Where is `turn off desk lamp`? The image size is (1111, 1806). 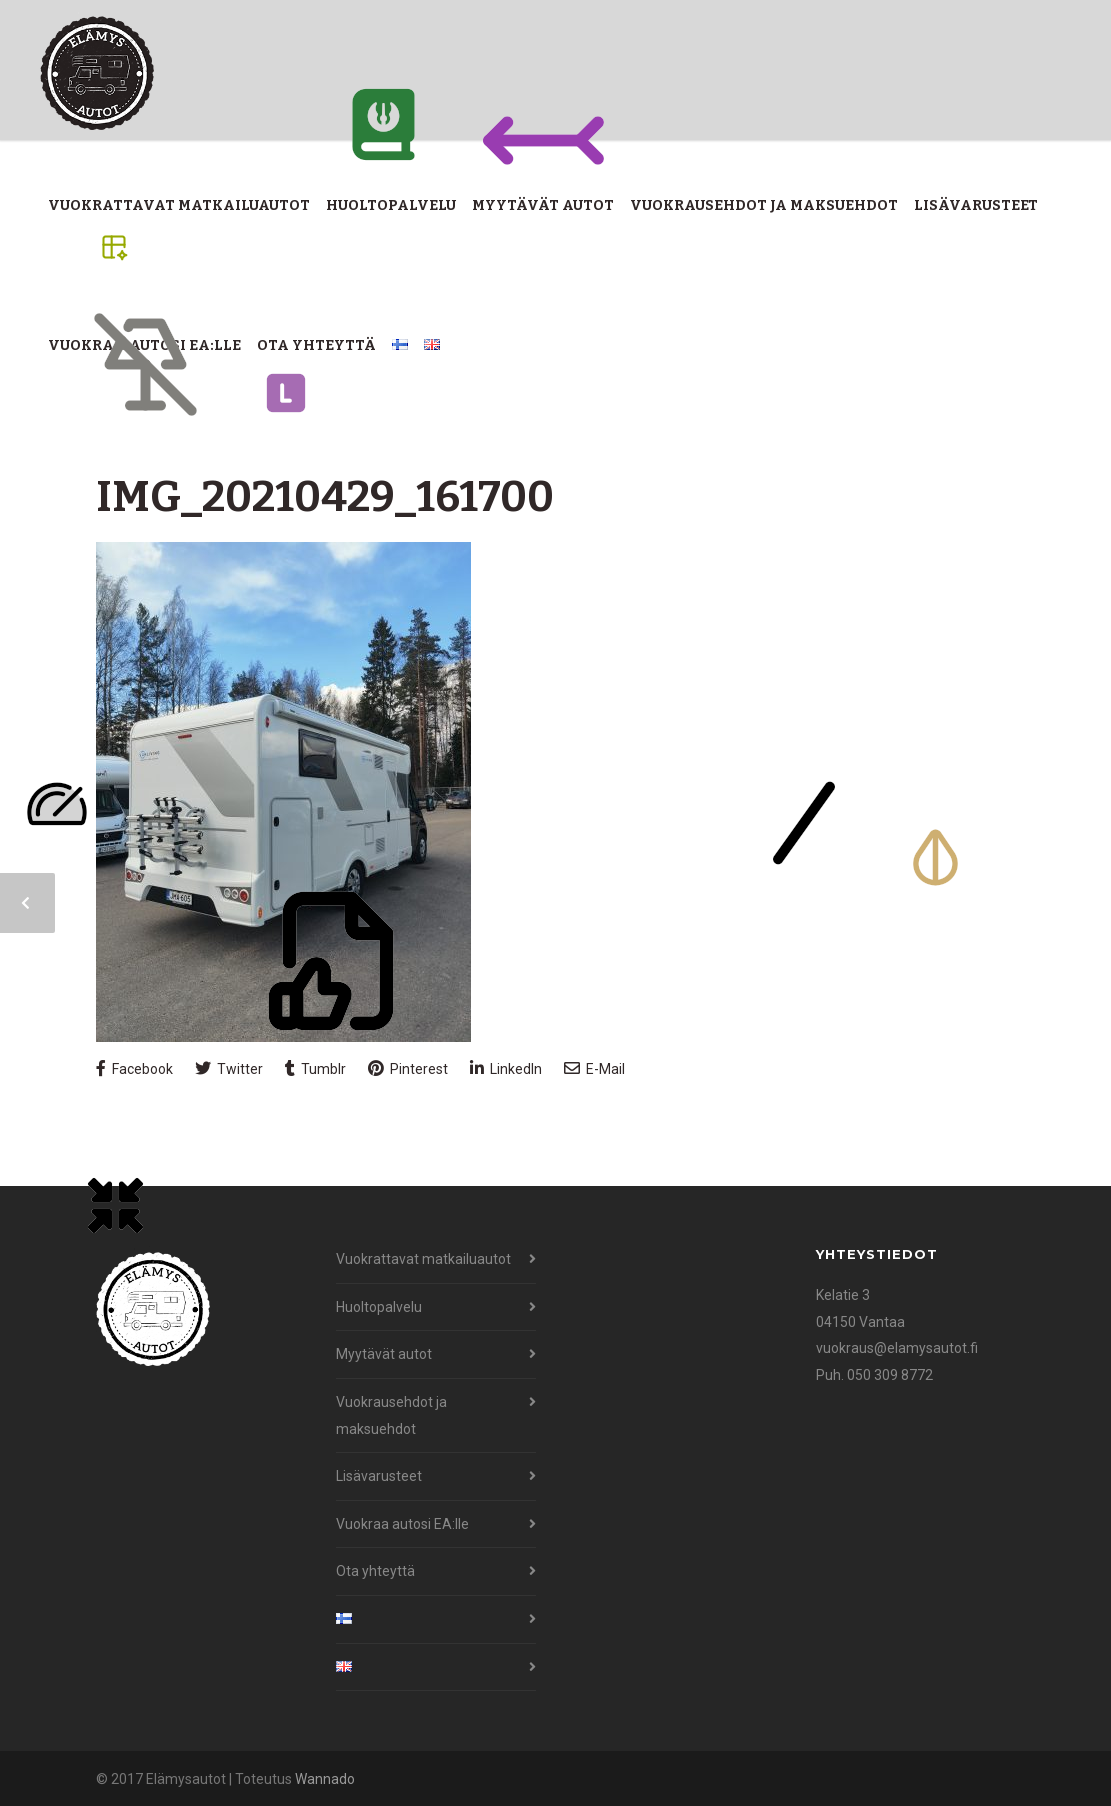
turn off desk lamp is located at coordinates (145, 364).